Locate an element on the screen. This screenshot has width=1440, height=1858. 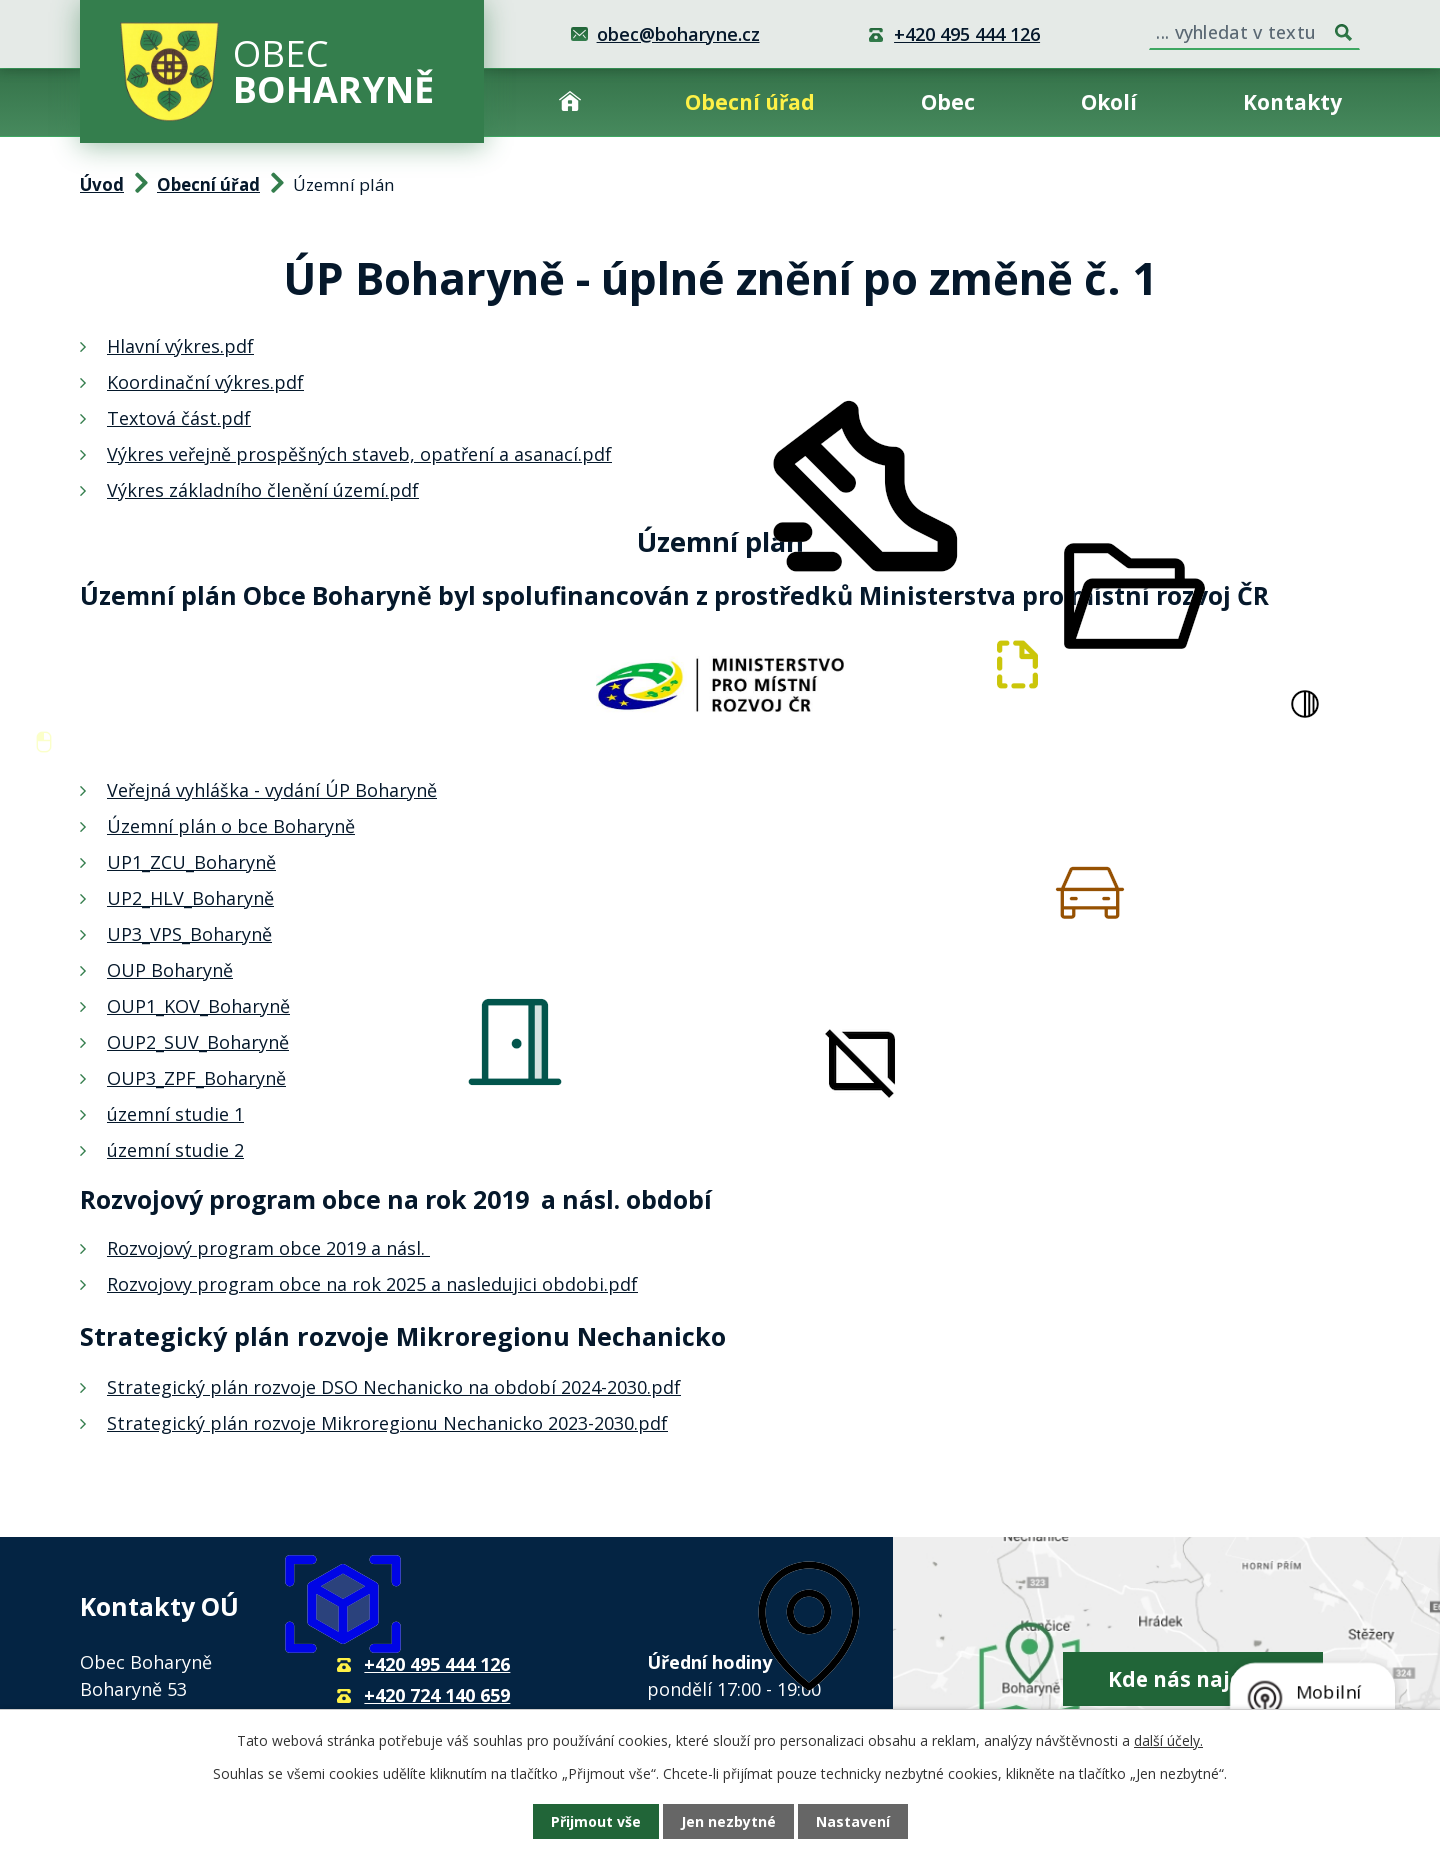
open folder to view contents is located at coordinates (1129, 593).